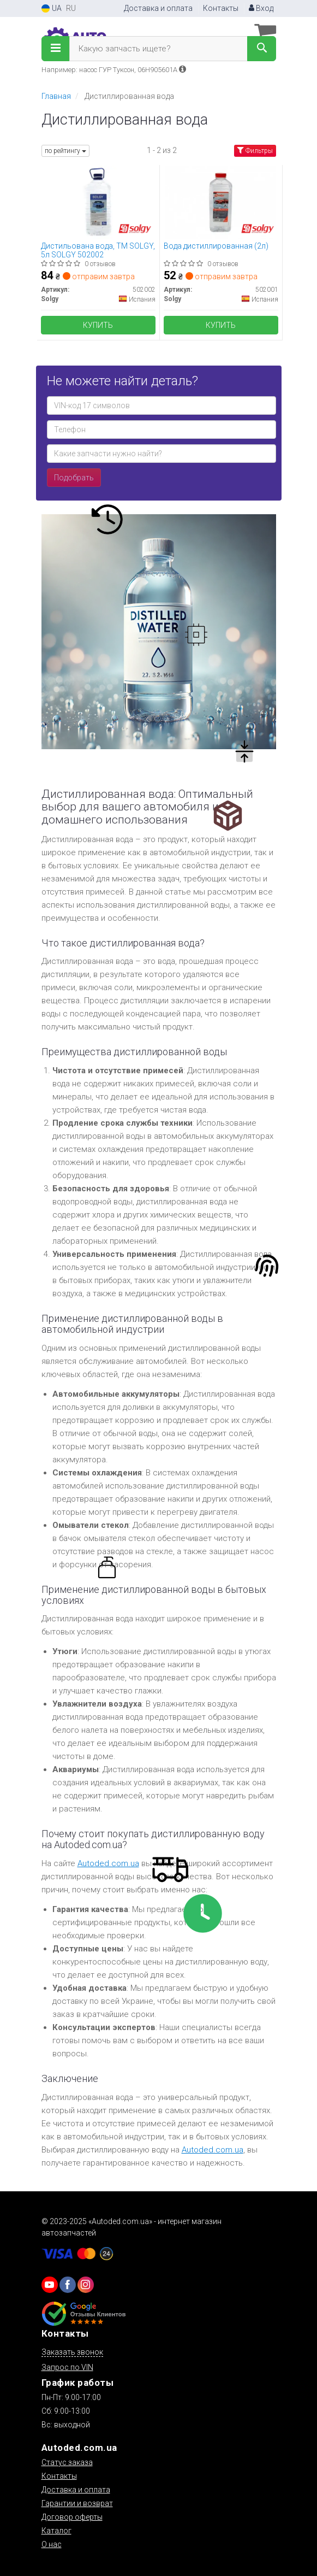  Describe the element at coordinates (244, 751) in the screenshot. I see `collapse content vertically` at that location.